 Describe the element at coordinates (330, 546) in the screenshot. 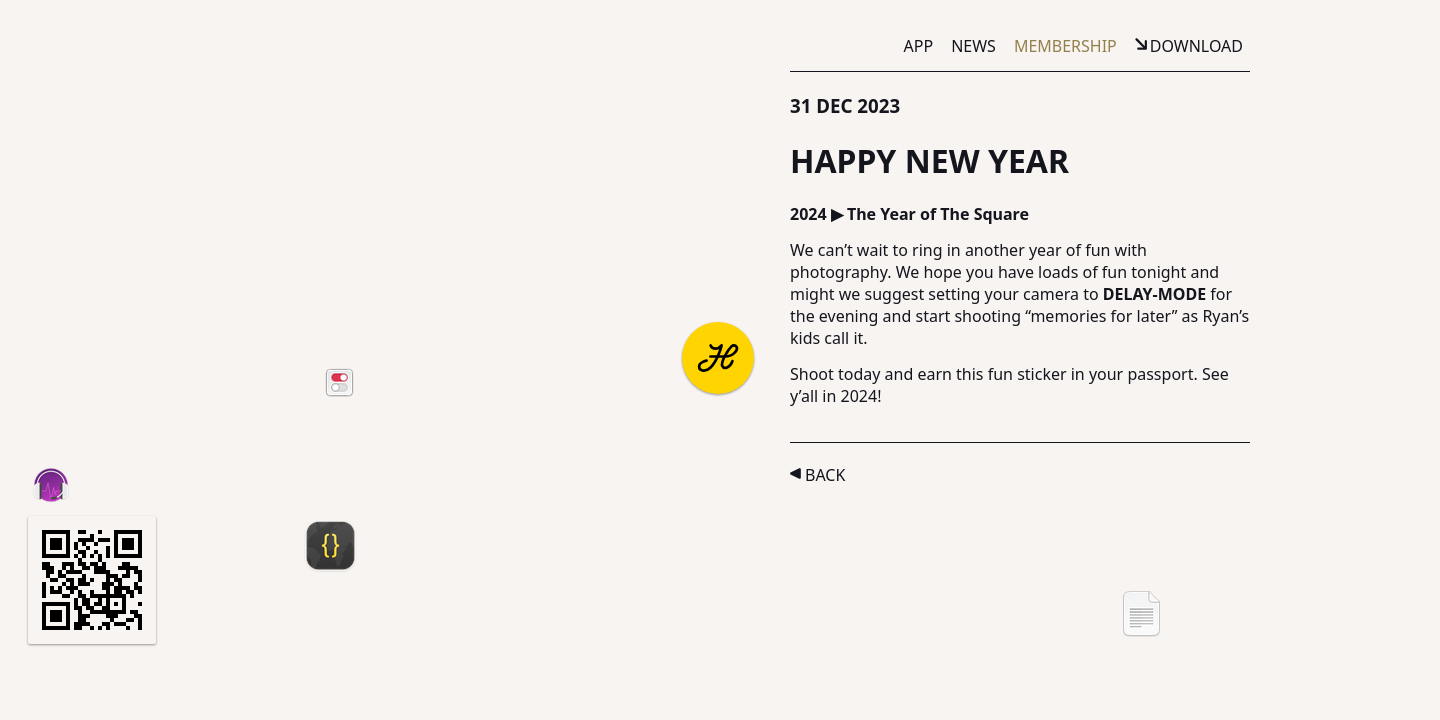

I see `access stylesheet preferences for web browser` at that location.